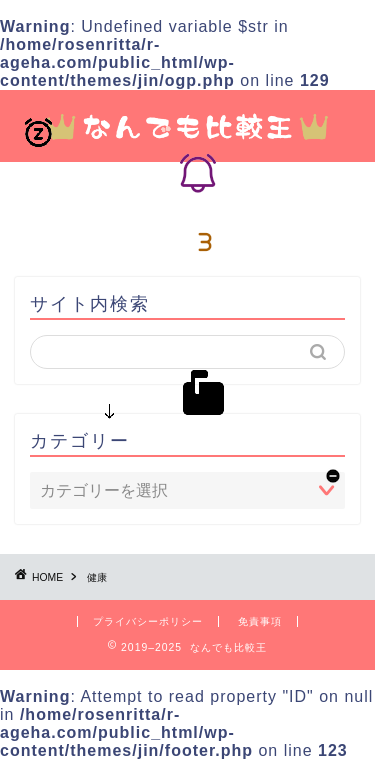 The height and width of the screenshot is (760, 375). Describe the element at coordinates (205, 242) in the screenshot. I see `indicates the number 3 in a list or count` at that location.